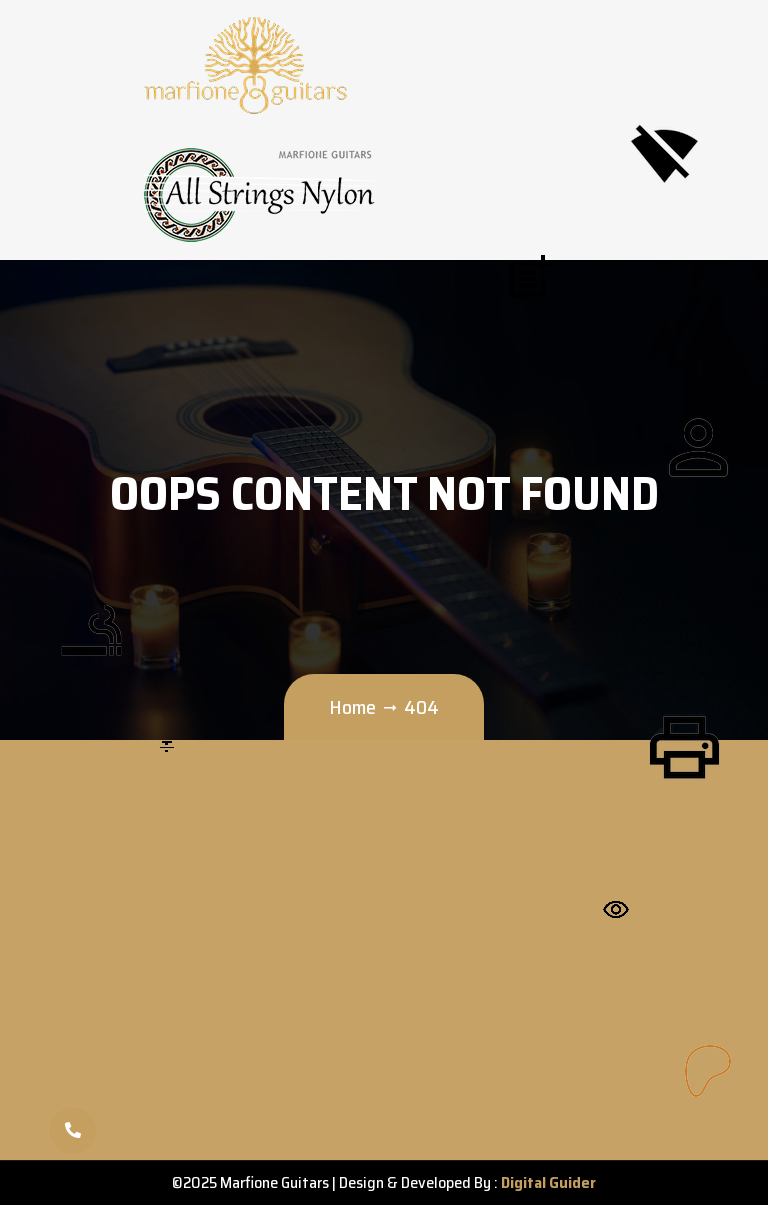 The height and width of the screenshot is (1205, 768). What do you see at coordinates (698, 447) in the screenshot?
I see `view your profile` at bounding box center [698, 447].